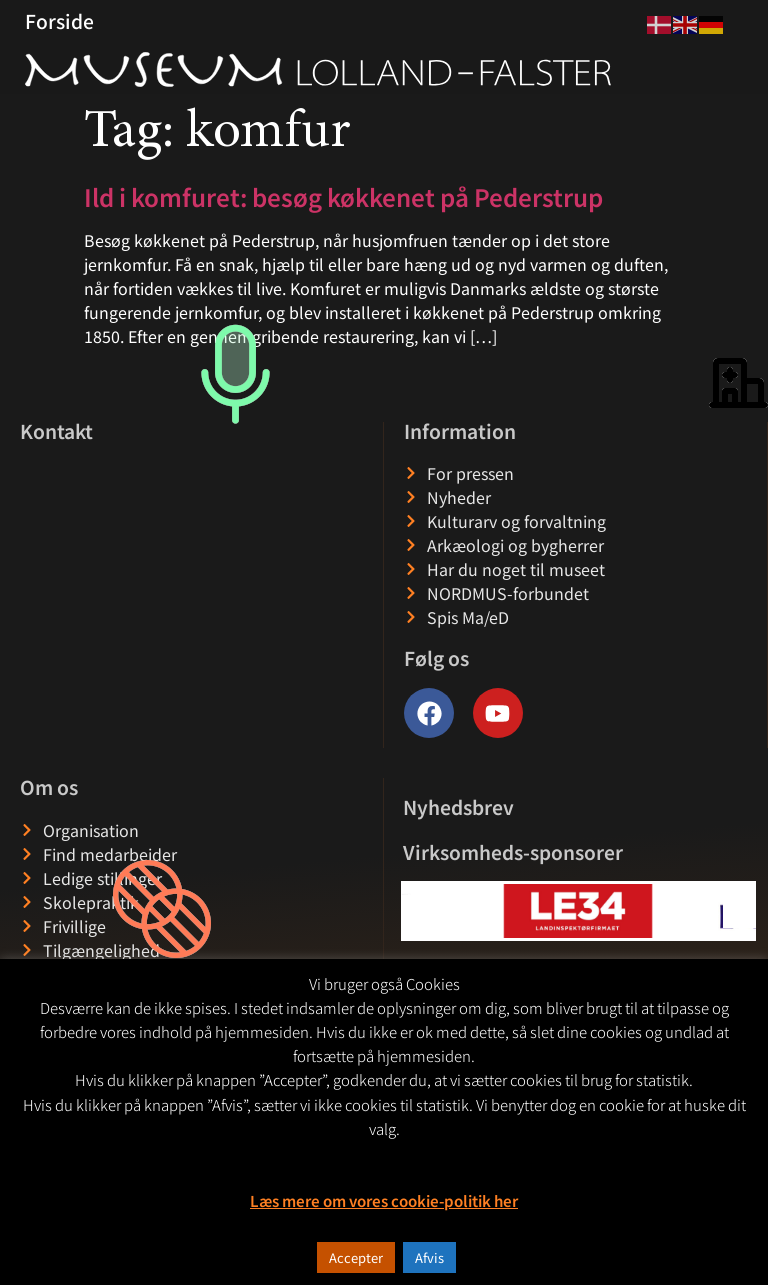 The image size is (768, 1285). I want to click on tap to start voice recording, so click(235, 372).